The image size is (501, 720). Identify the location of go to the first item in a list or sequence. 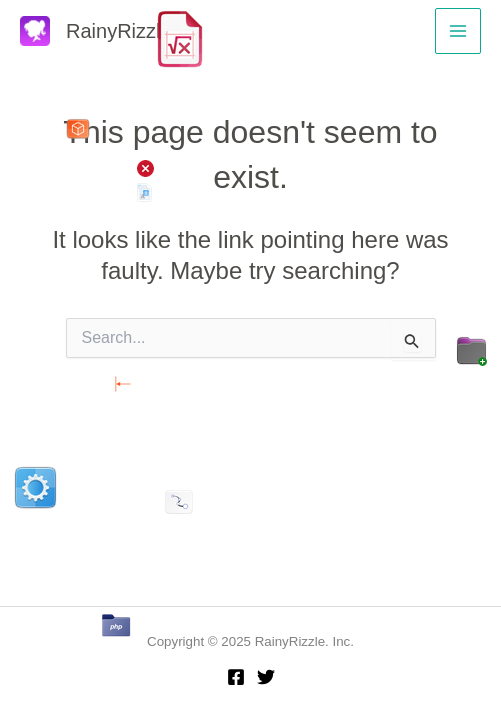
(123, 384).